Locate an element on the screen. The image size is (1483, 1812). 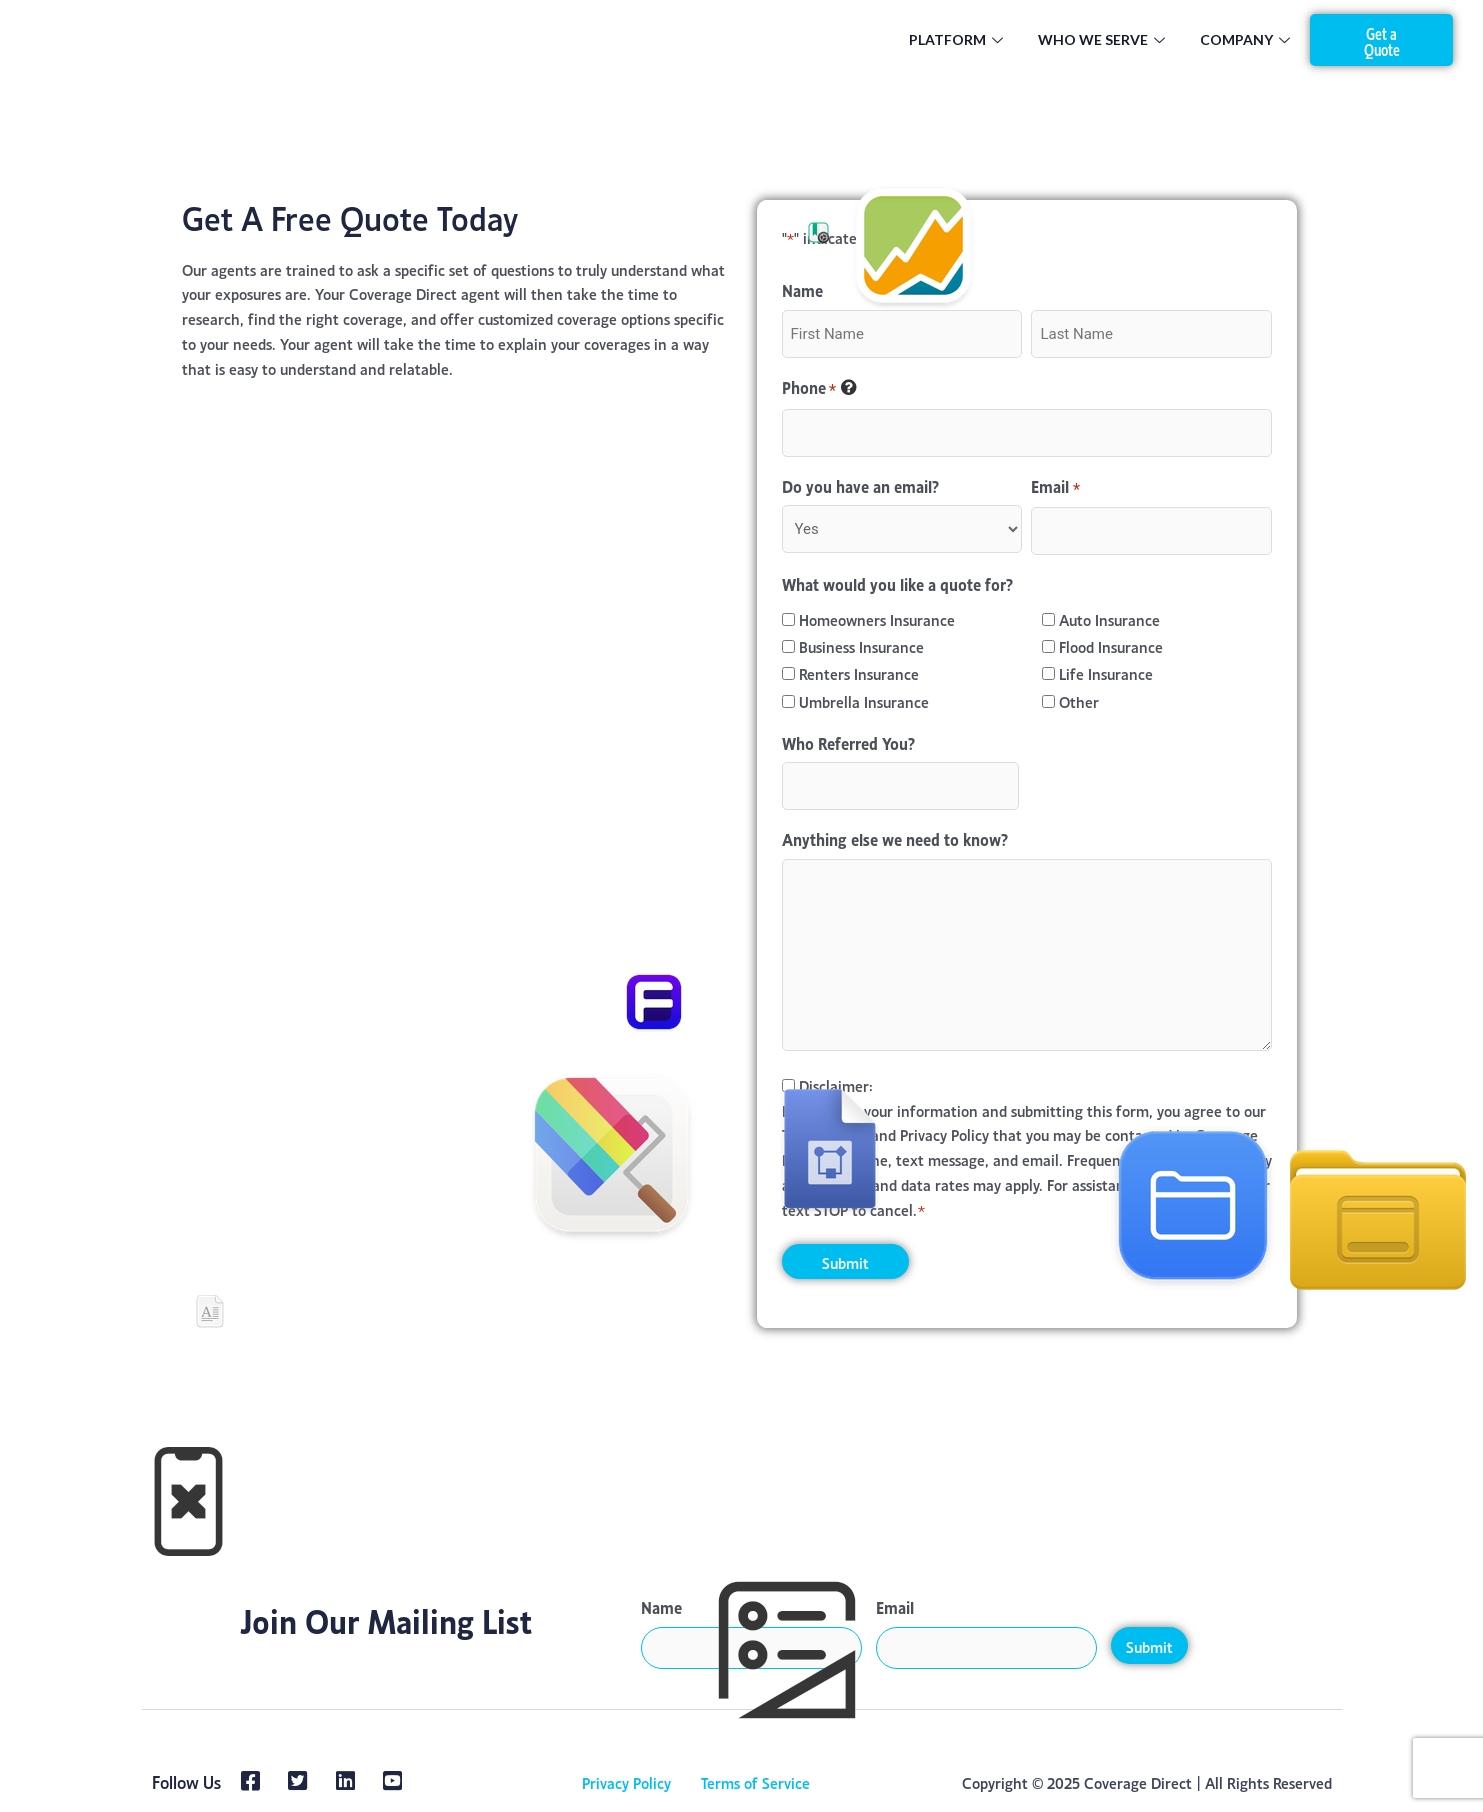
open calibre ebook editor is located at coordinates (818, 232).